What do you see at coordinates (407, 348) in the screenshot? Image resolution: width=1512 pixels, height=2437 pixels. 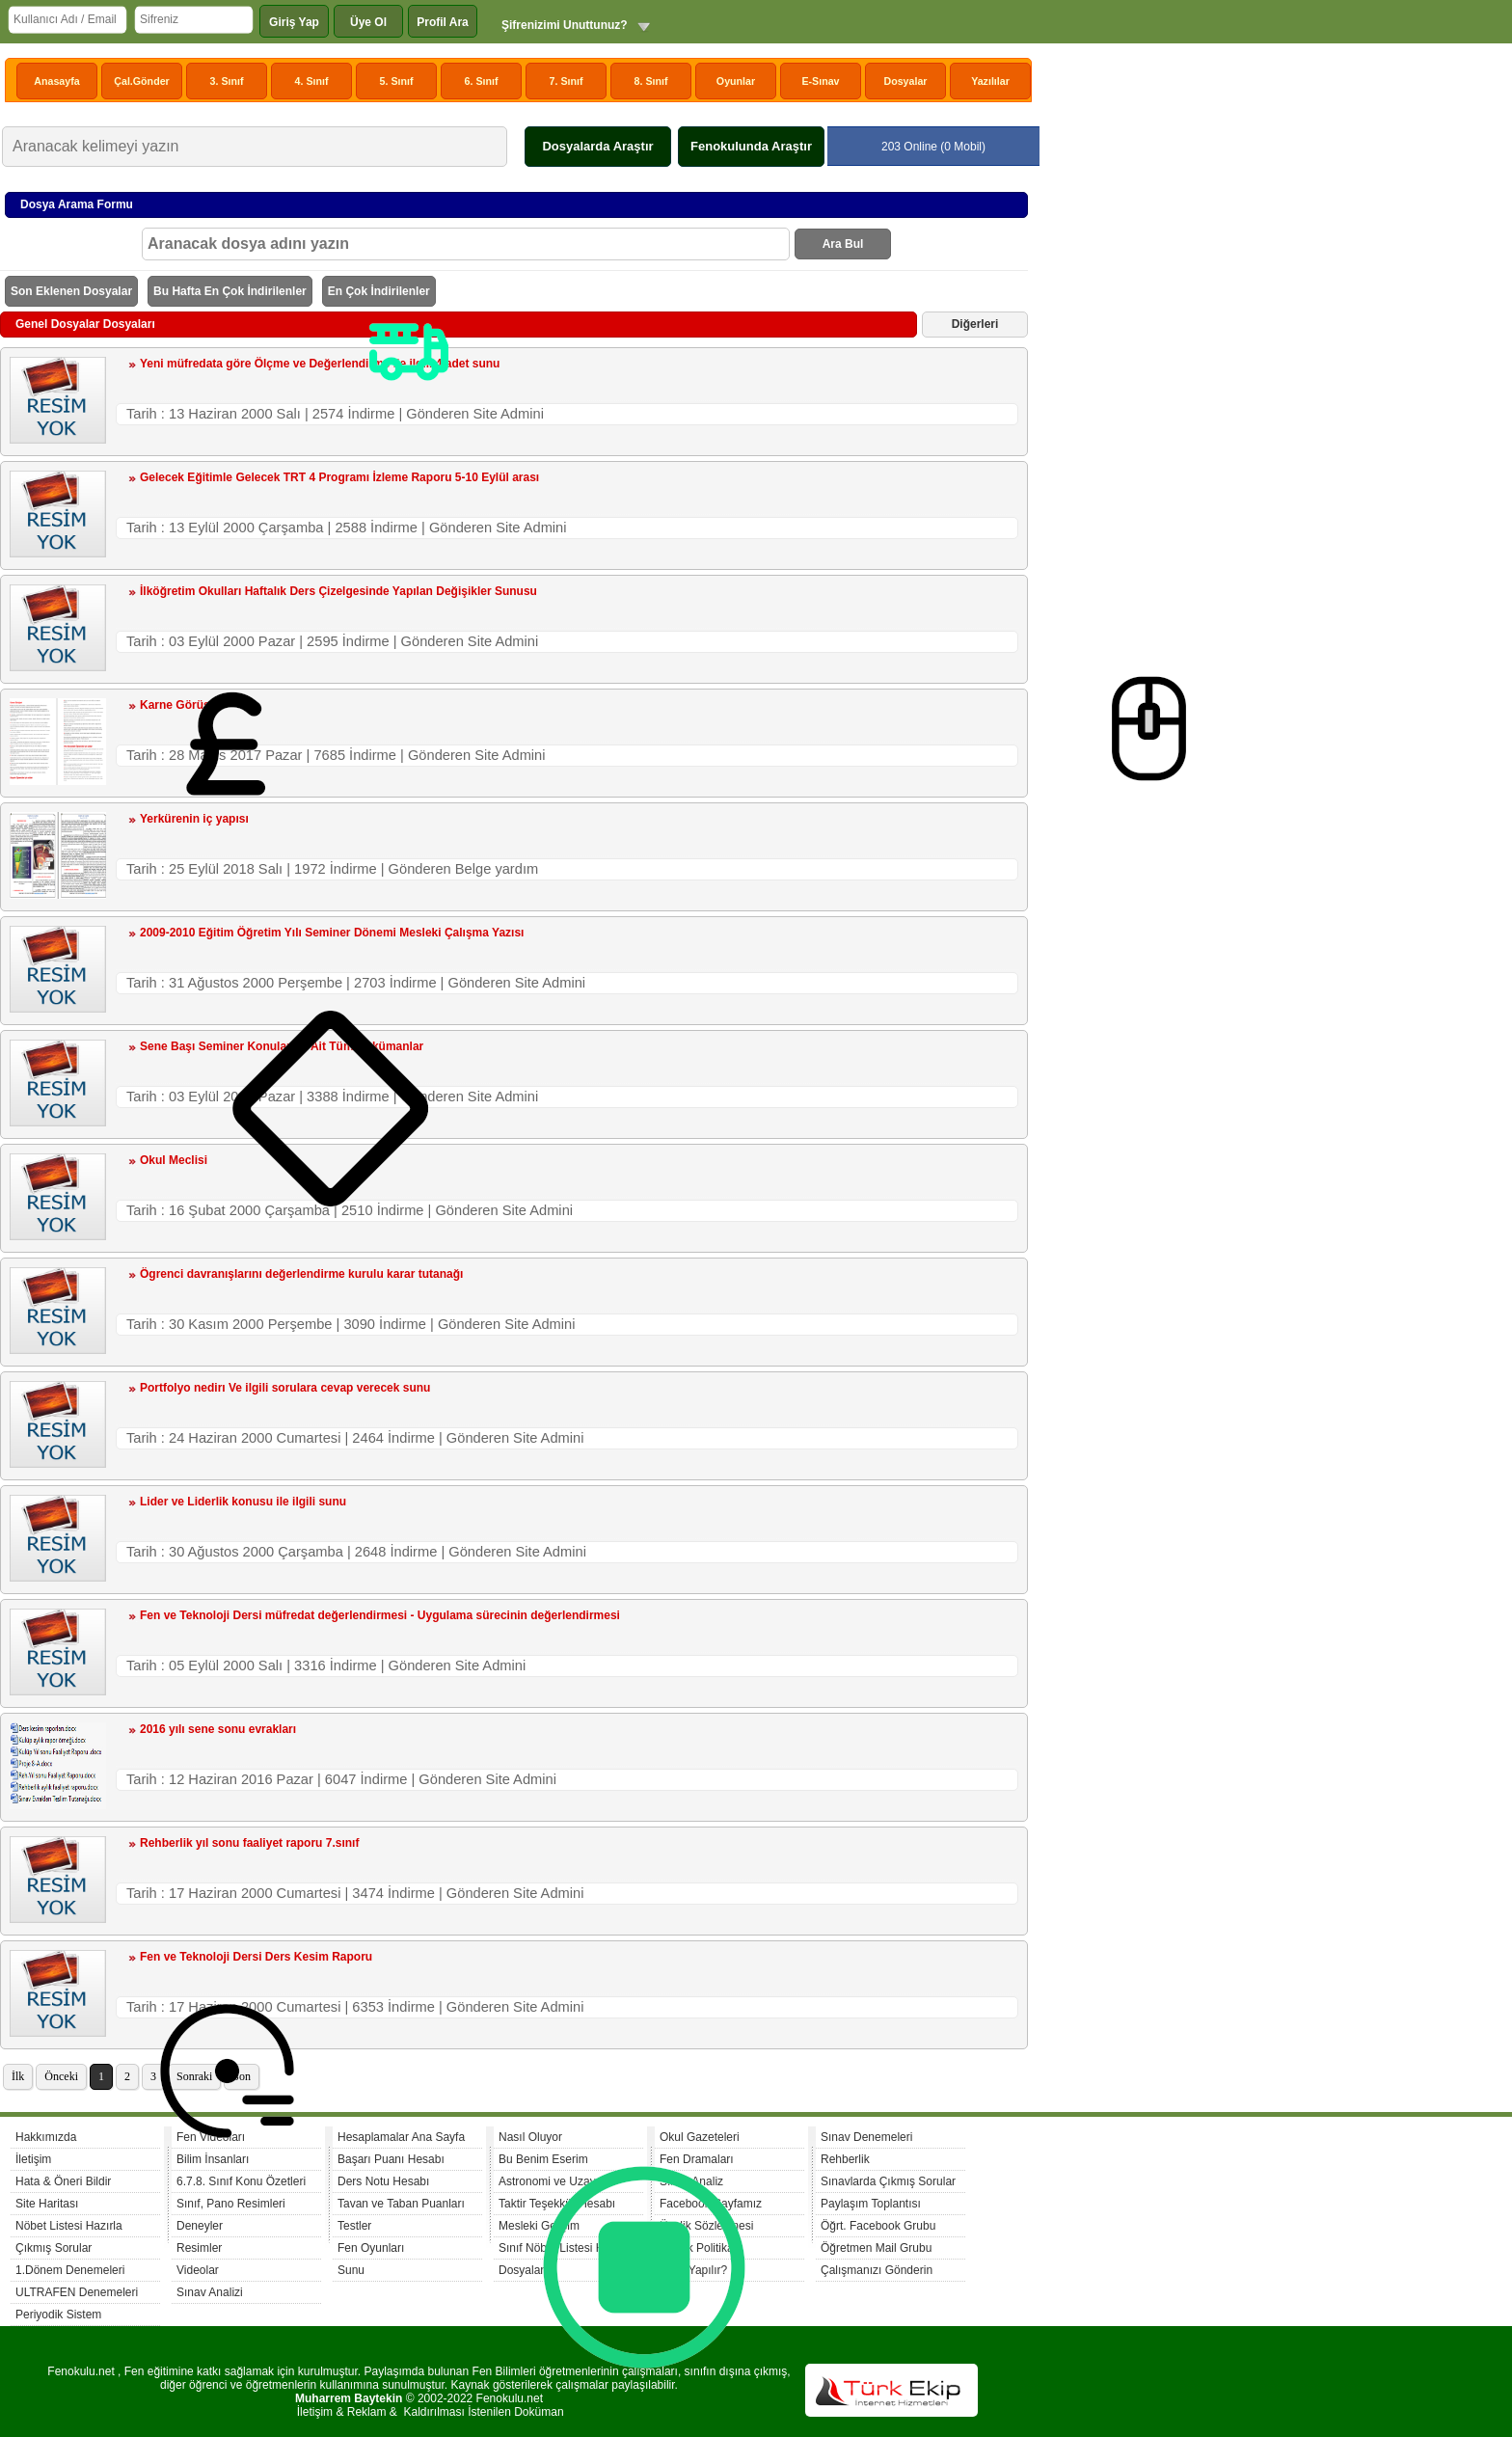 I see `emergency services or fire department contact` at bounding box center [407, 348].